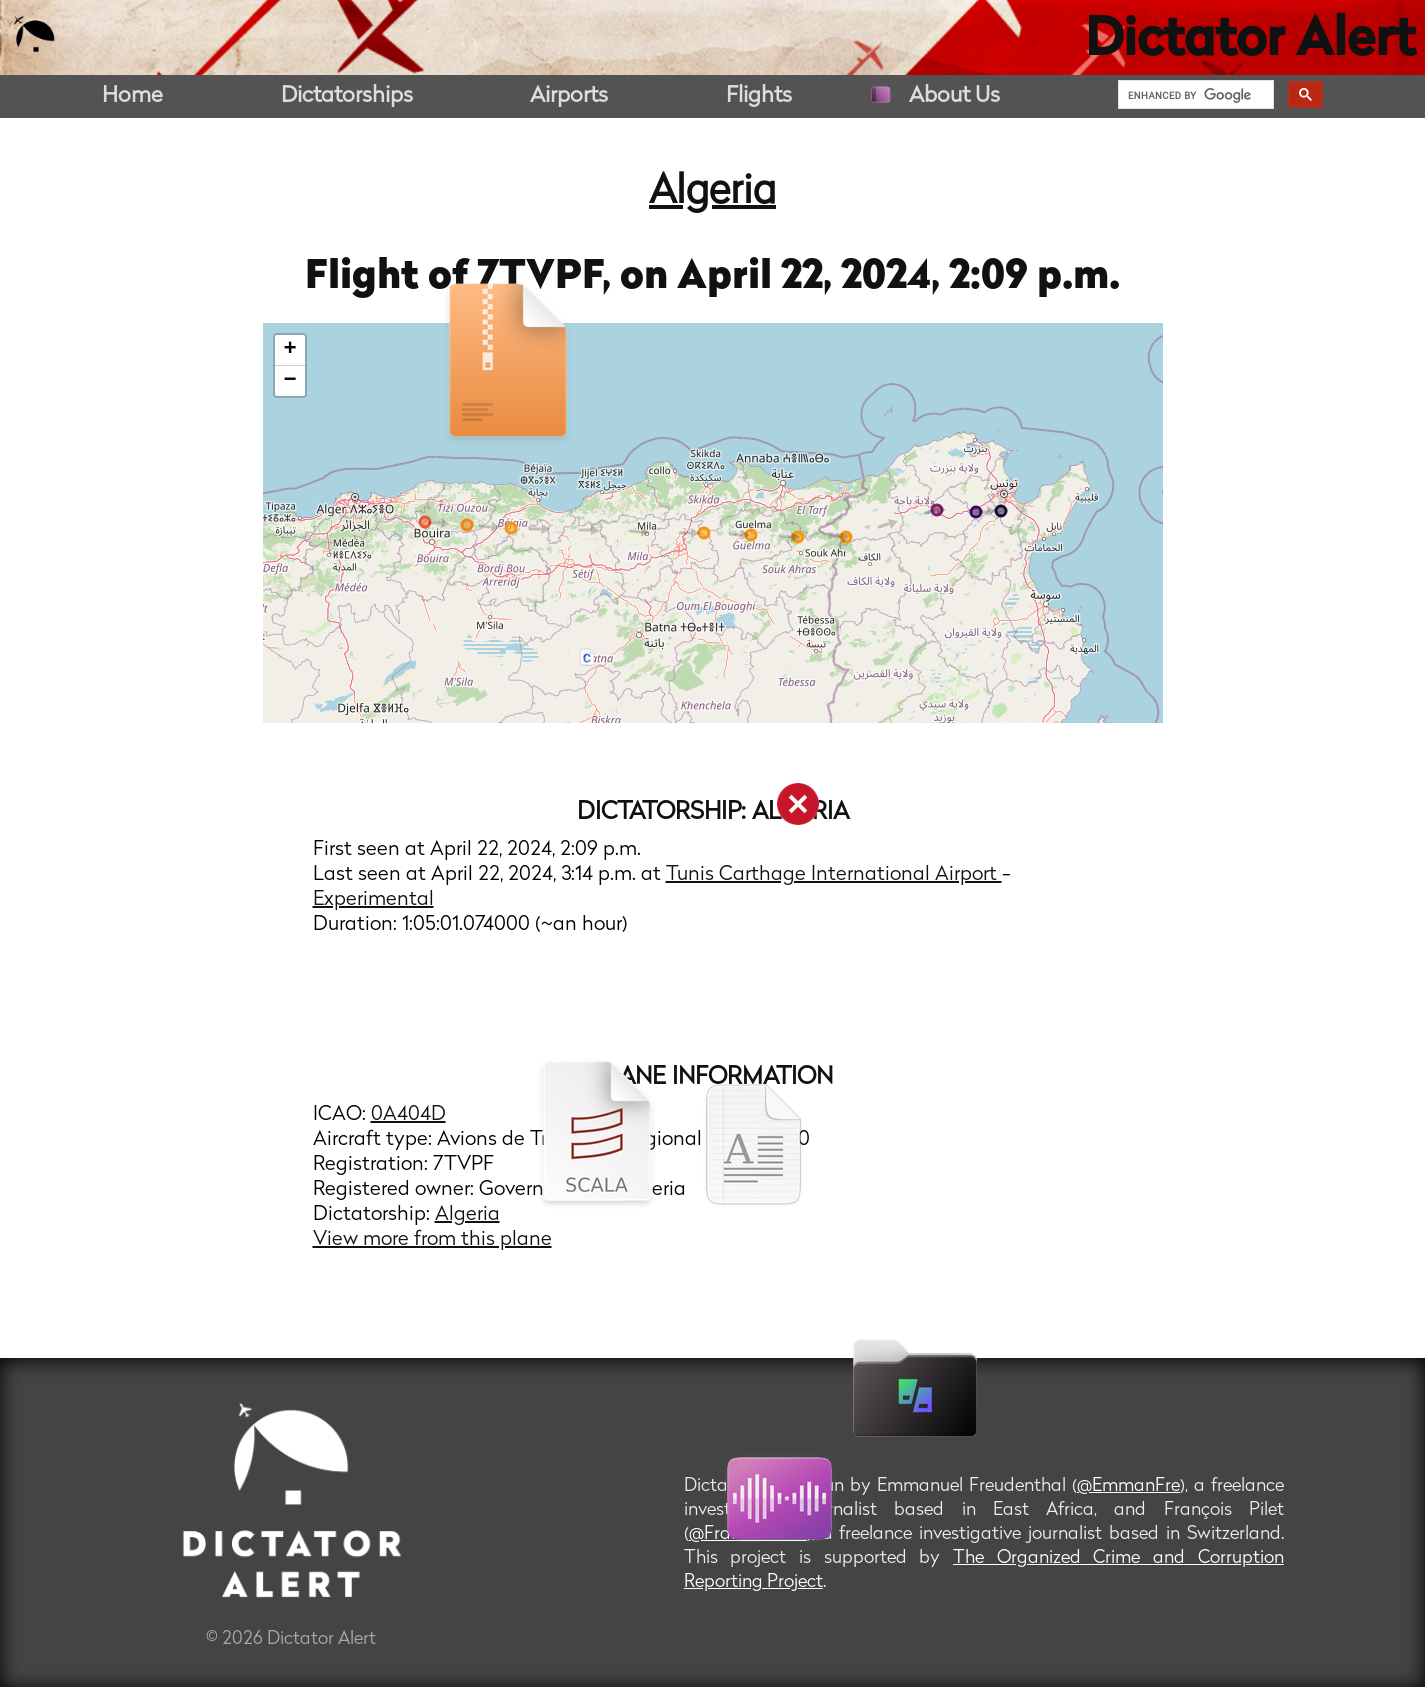 This screenshot has height=1687, width=1425. What do you see at coordinates (597, 1134) in the screenshot?
I see `a scala source code file` at bounding box center [597, 1134].